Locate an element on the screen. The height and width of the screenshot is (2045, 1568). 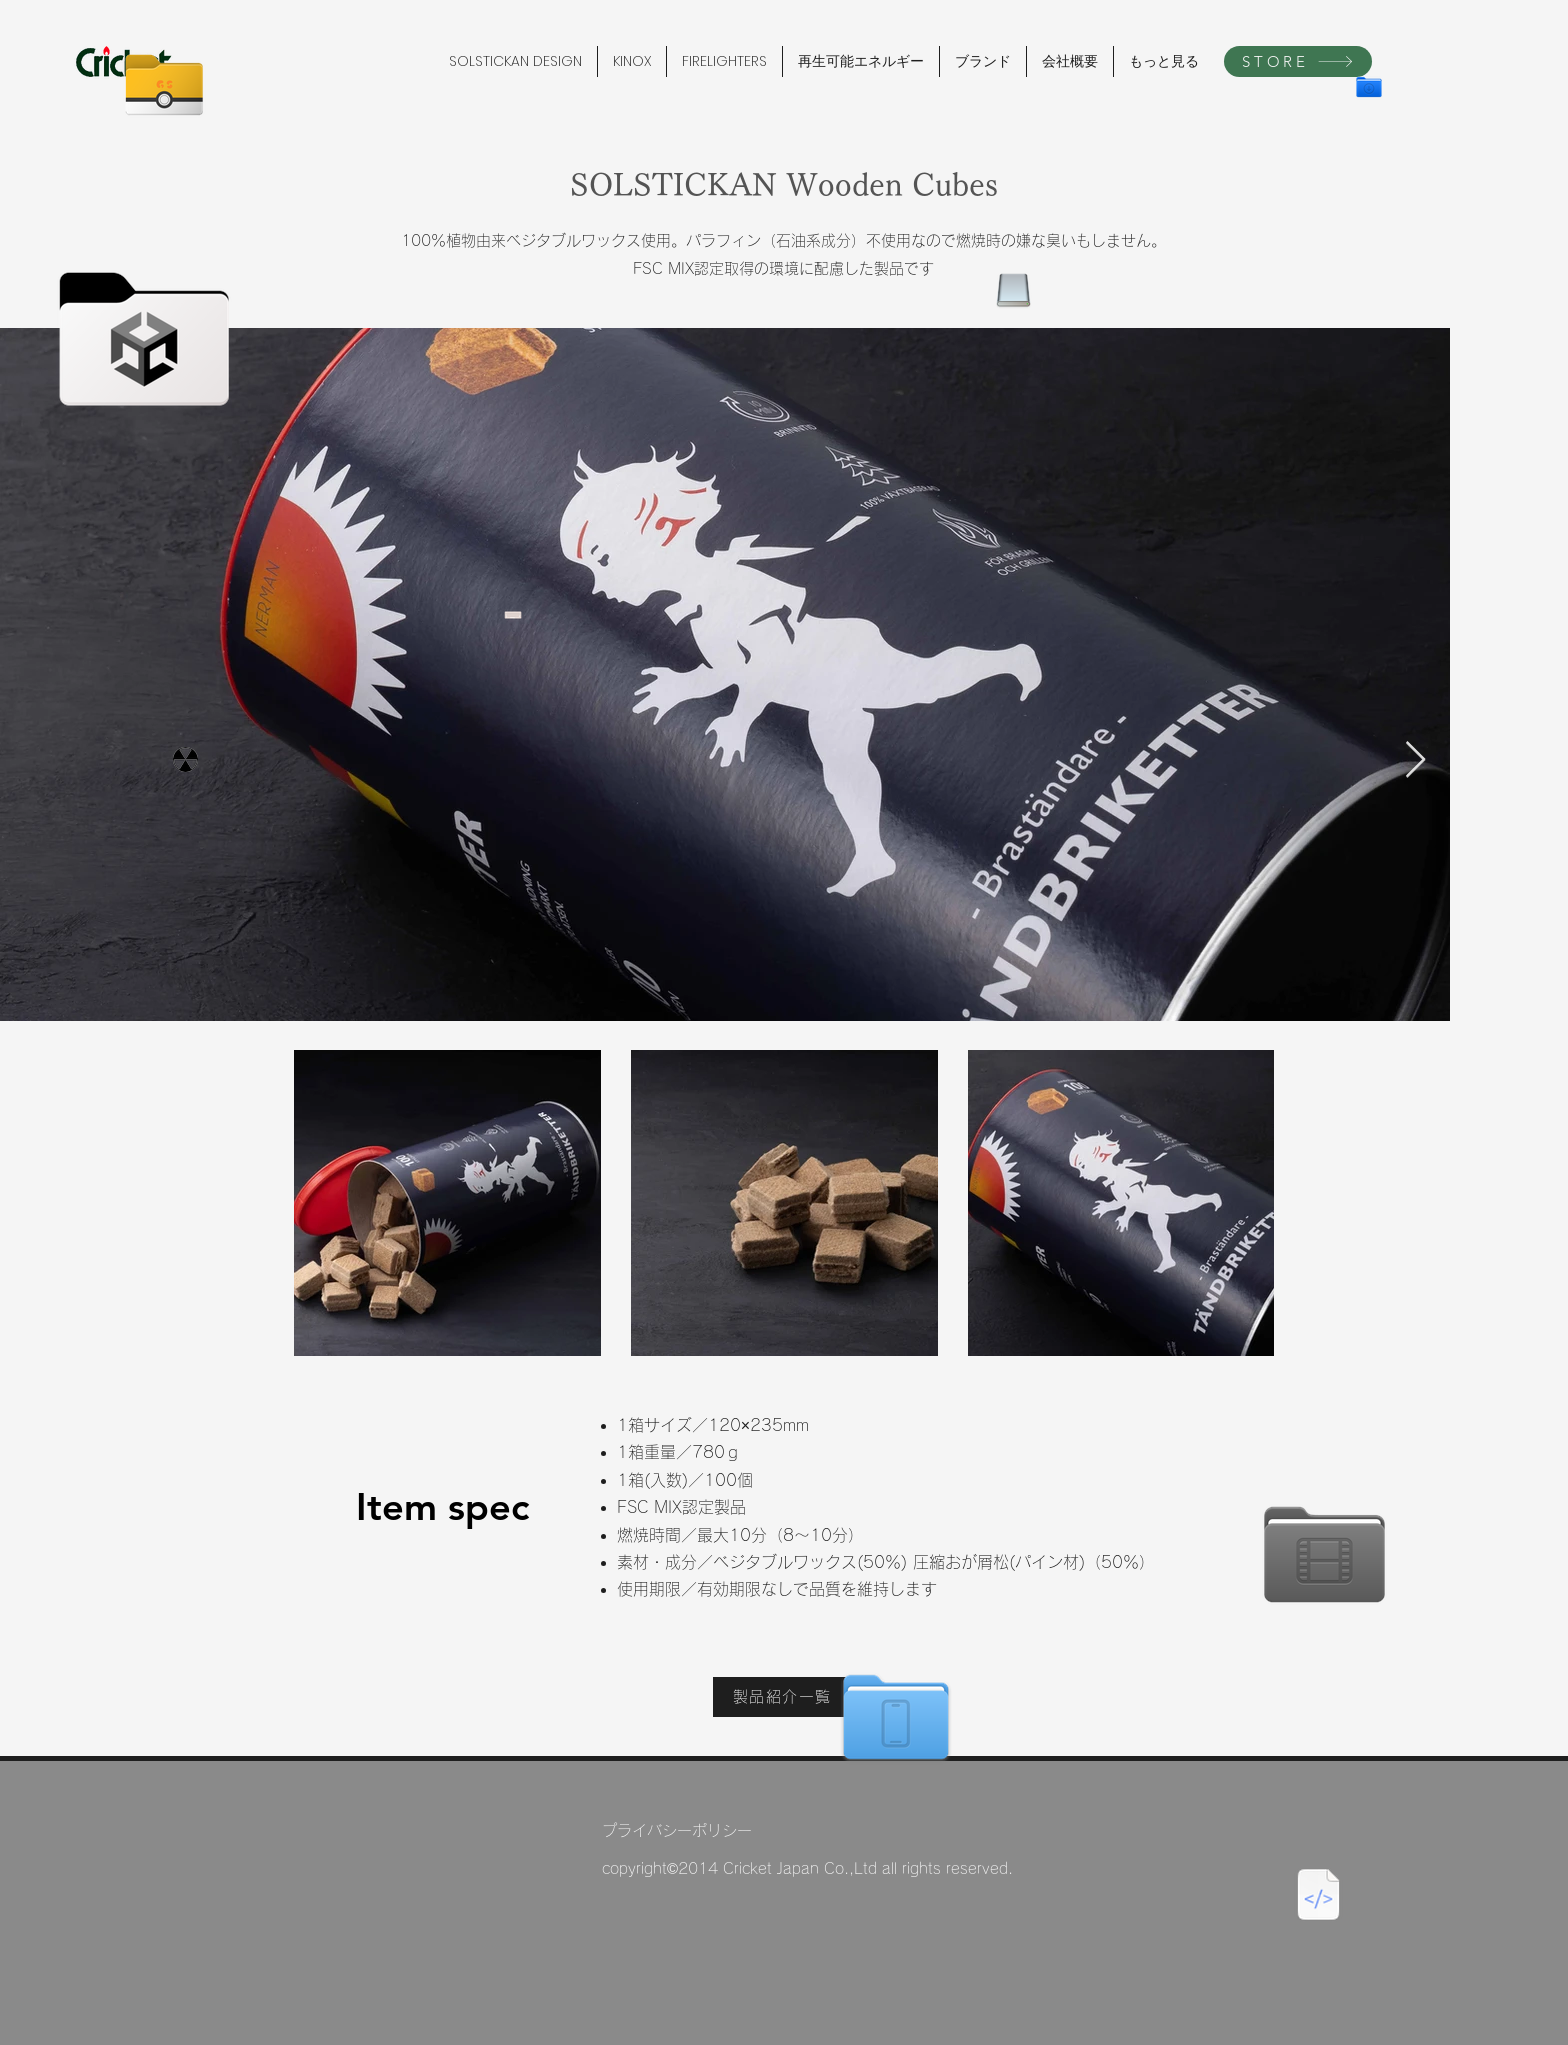
open folder containing iPhone backups or synced content is located at coordinates (896, 1717).